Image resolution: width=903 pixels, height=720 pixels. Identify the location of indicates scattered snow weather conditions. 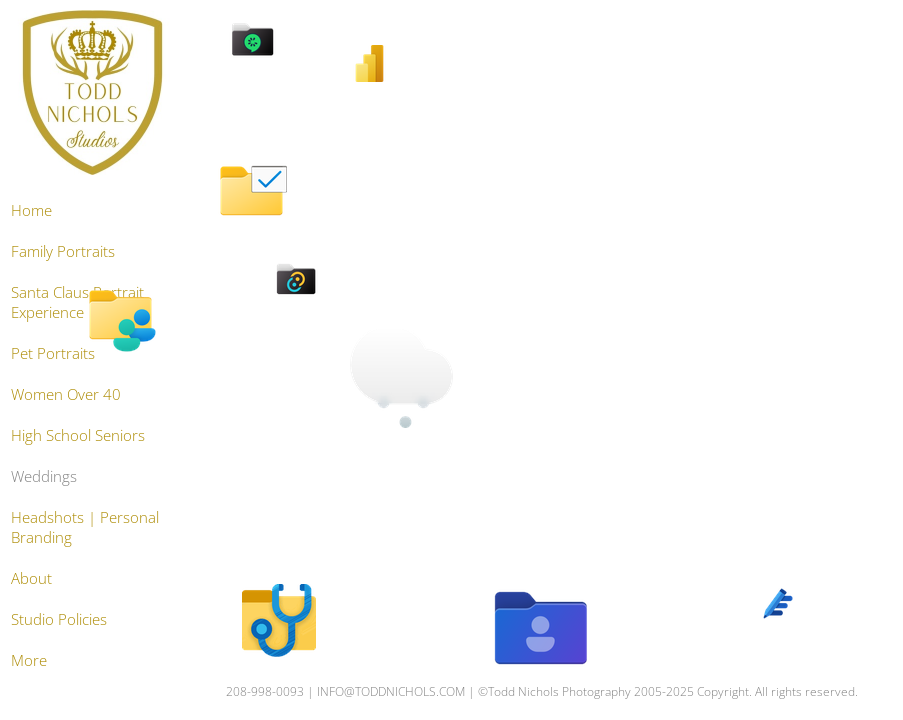
(401, 376).